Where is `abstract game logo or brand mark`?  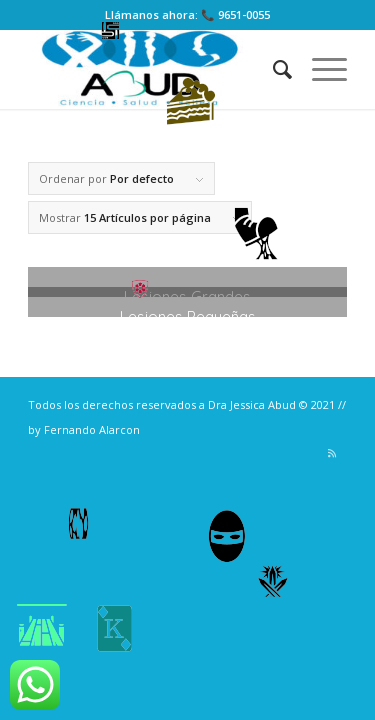 abstract game logo or brand mark is located at coordinates (110, 30).